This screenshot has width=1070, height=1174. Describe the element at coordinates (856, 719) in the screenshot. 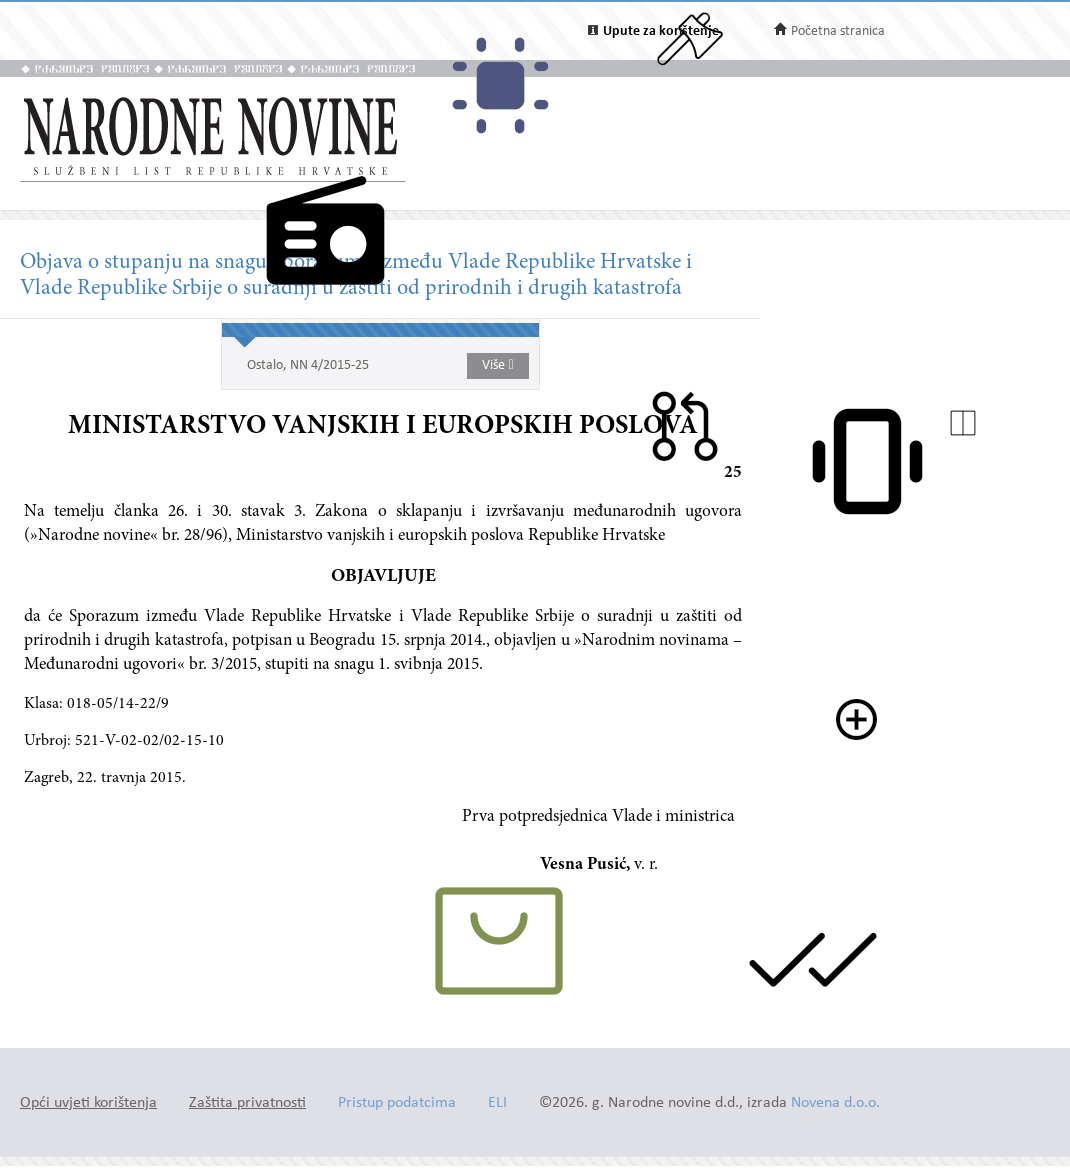

I see `add a new item` at that location.